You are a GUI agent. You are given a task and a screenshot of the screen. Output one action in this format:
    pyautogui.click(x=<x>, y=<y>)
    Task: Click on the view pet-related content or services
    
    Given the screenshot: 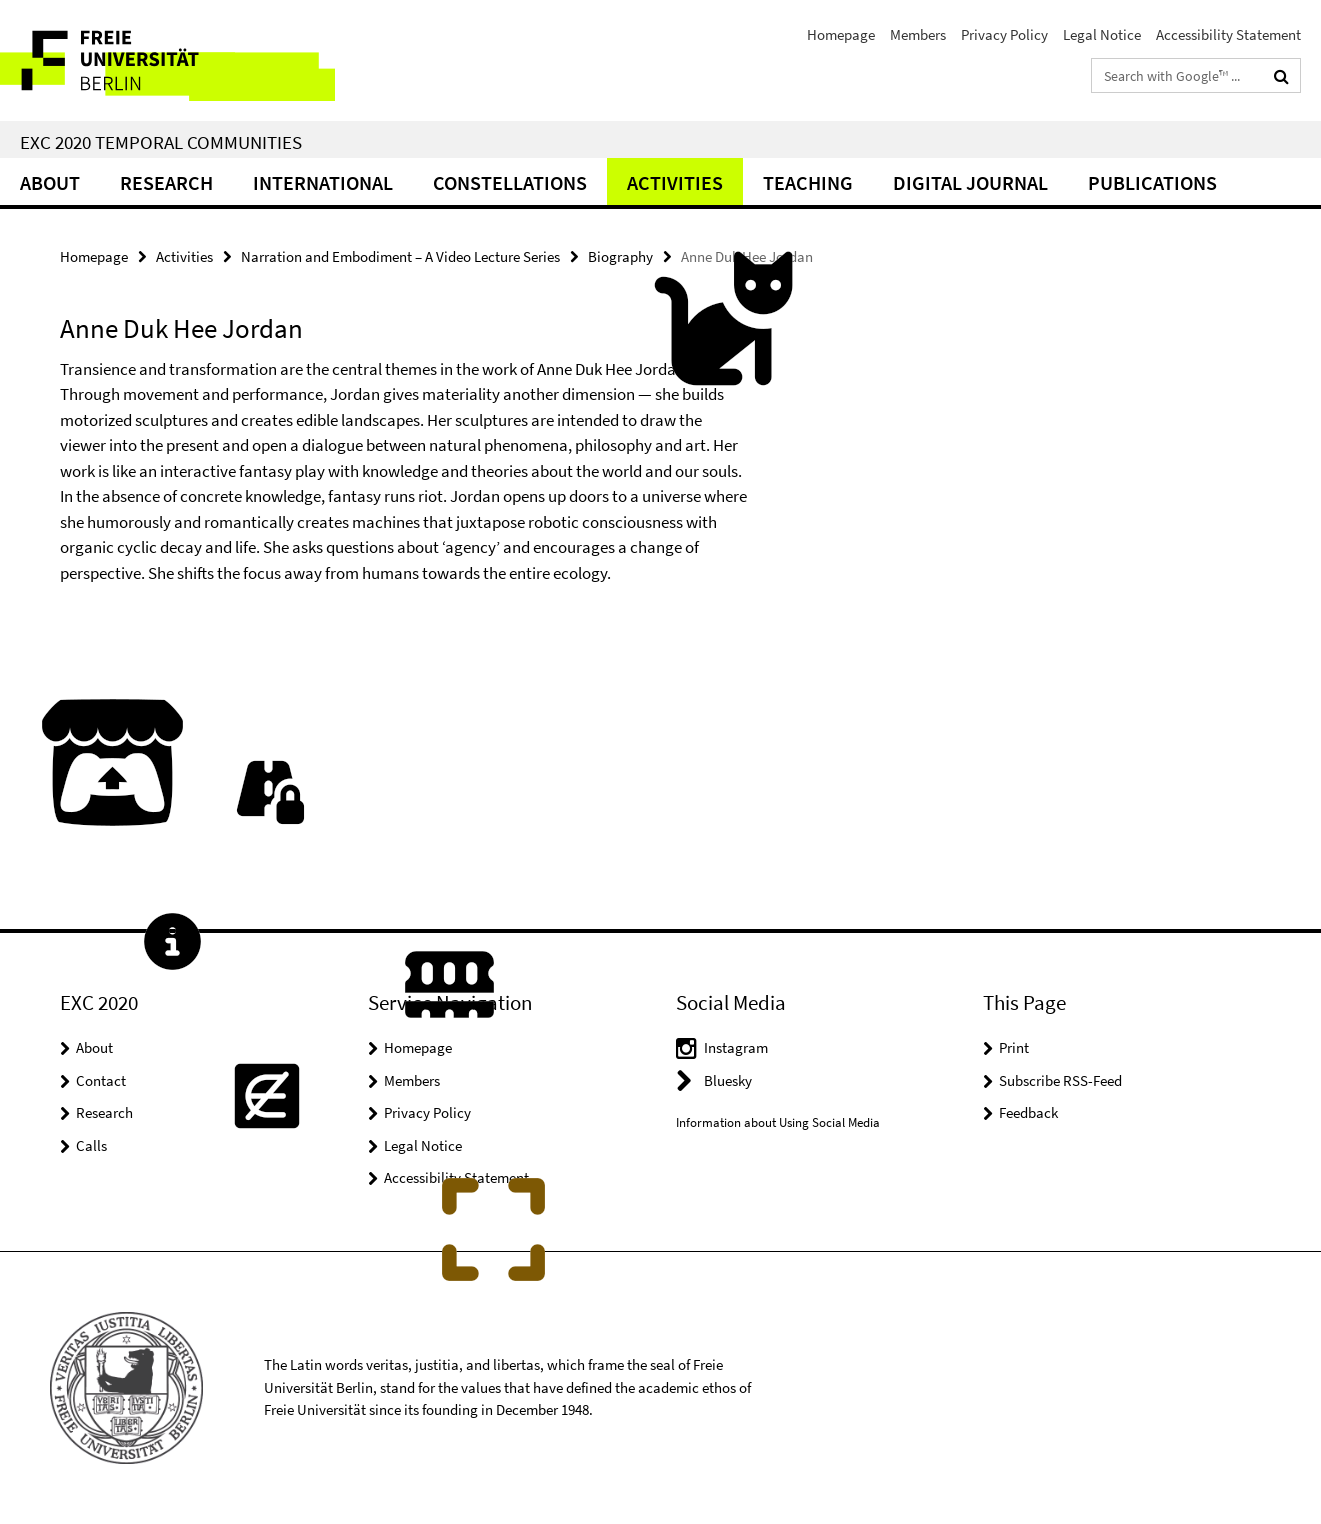 What is the action you would take?
    pyautogui.click(x=721, y=318)
    